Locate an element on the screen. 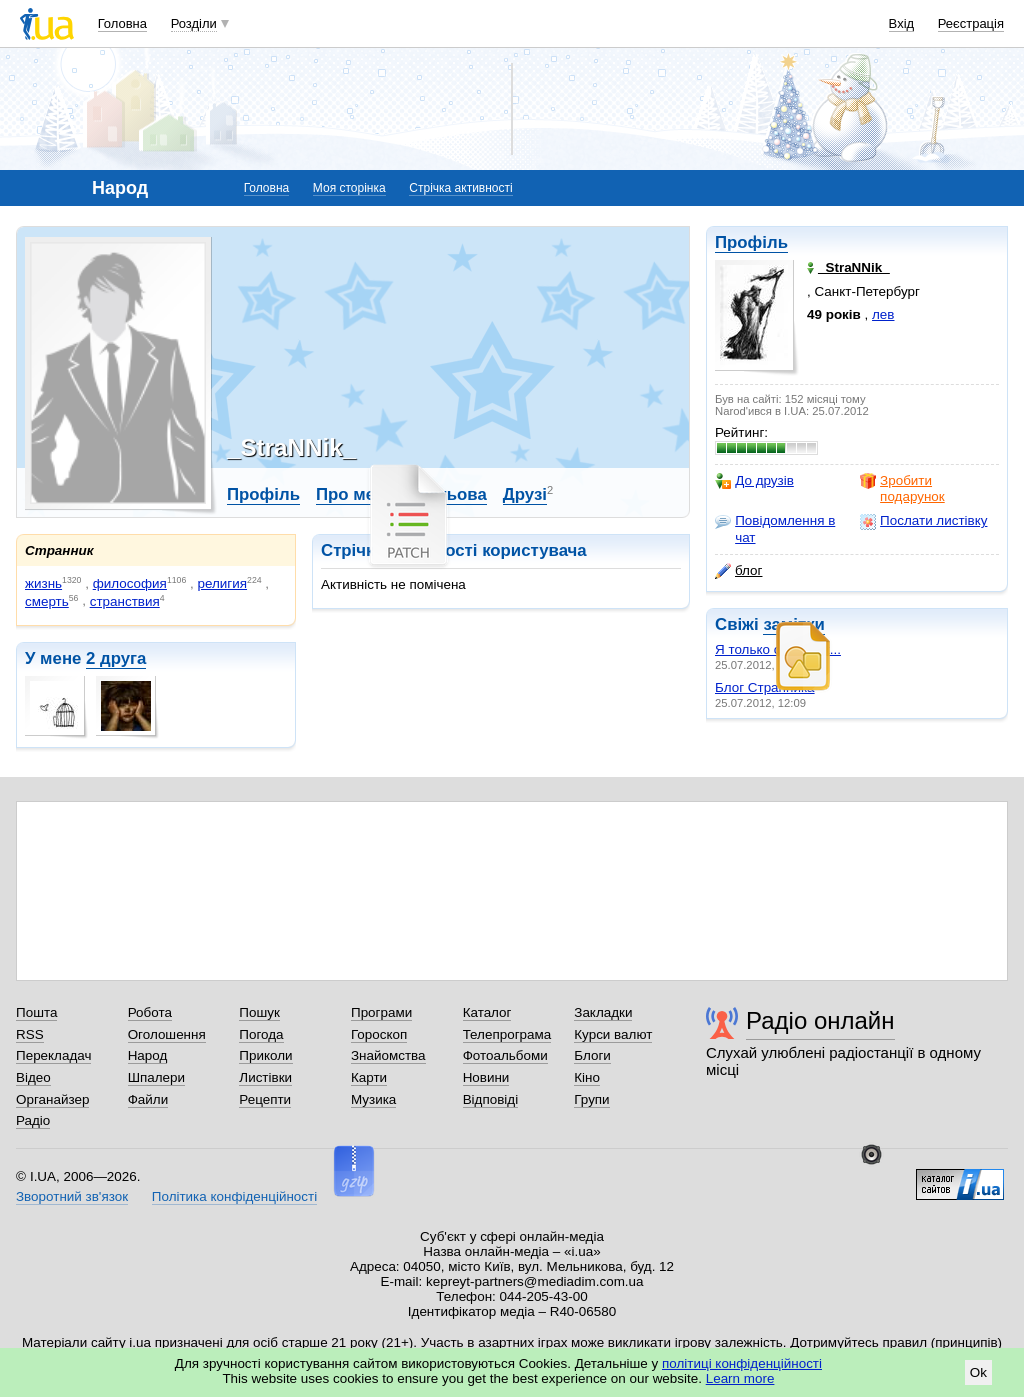 The image size is (1024, 1397). adjust speaker or audio output settings is located at coordinates (871, 1154).